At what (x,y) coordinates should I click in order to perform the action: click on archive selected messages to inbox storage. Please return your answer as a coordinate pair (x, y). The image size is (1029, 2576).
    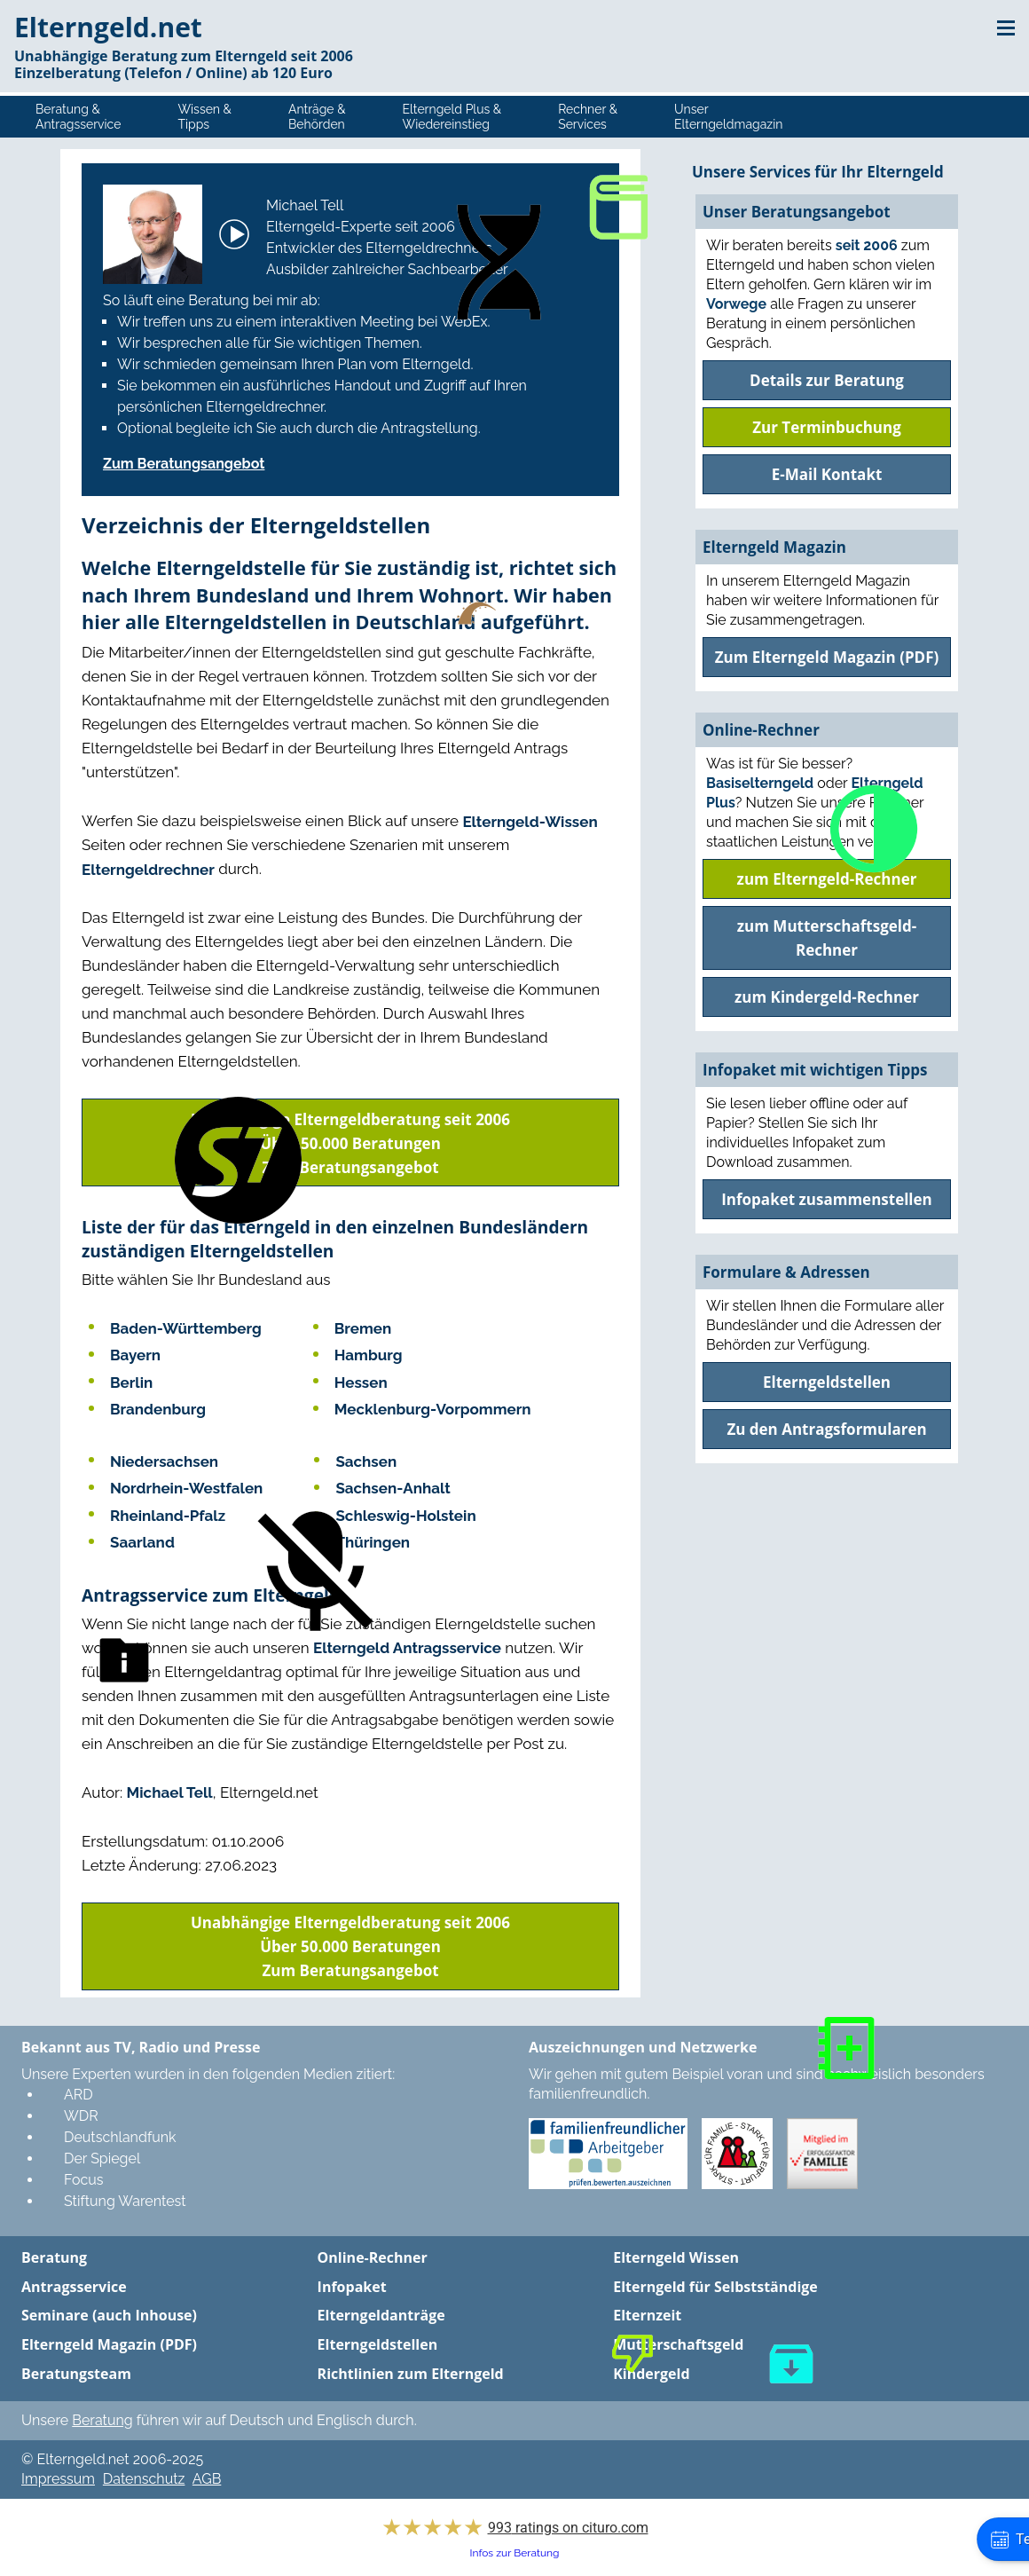
    Looking at the image, I should click on (791, 2364).